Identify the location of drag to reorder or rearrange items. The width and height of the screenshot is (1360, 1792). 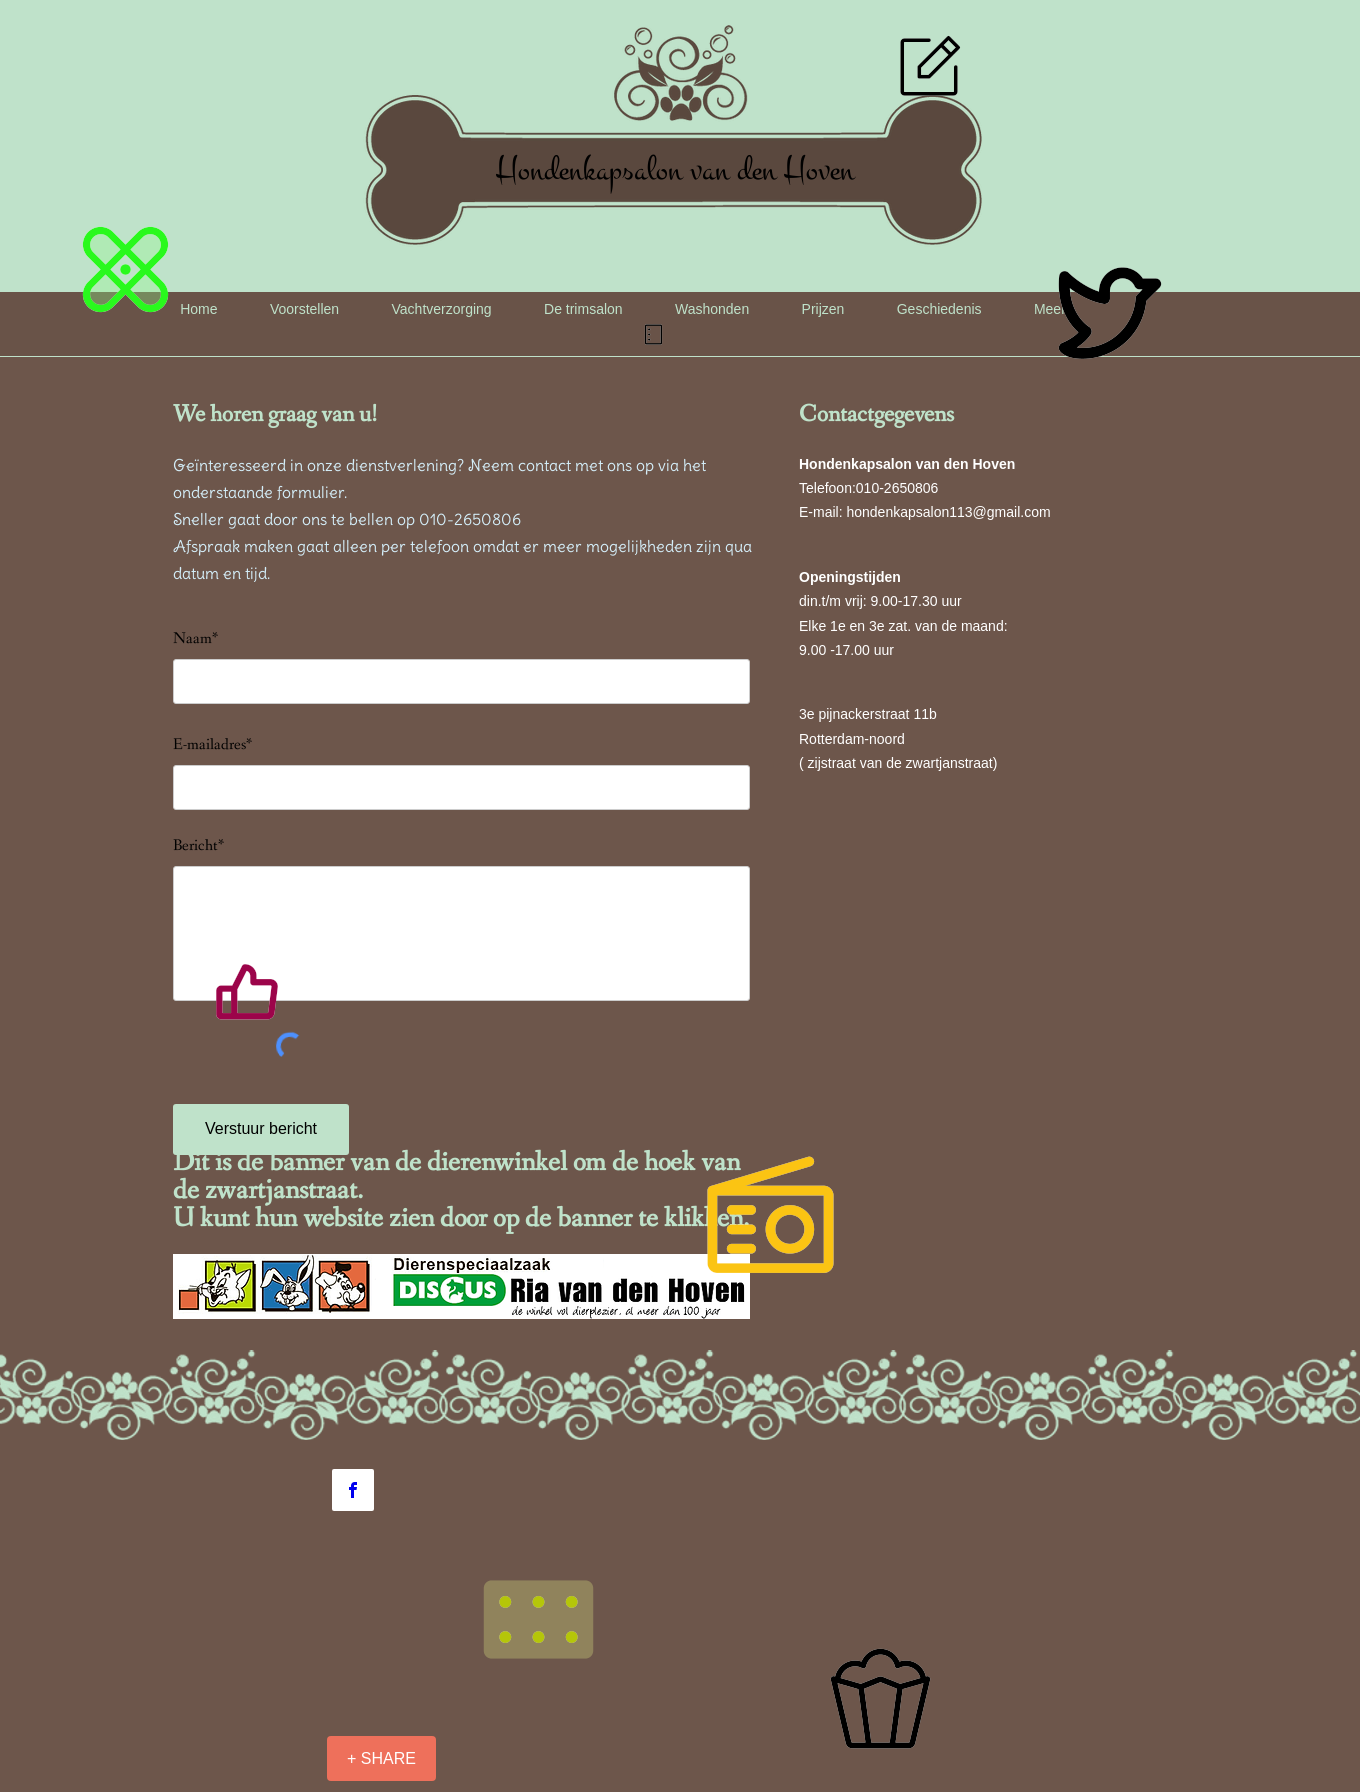
(538, 1619).